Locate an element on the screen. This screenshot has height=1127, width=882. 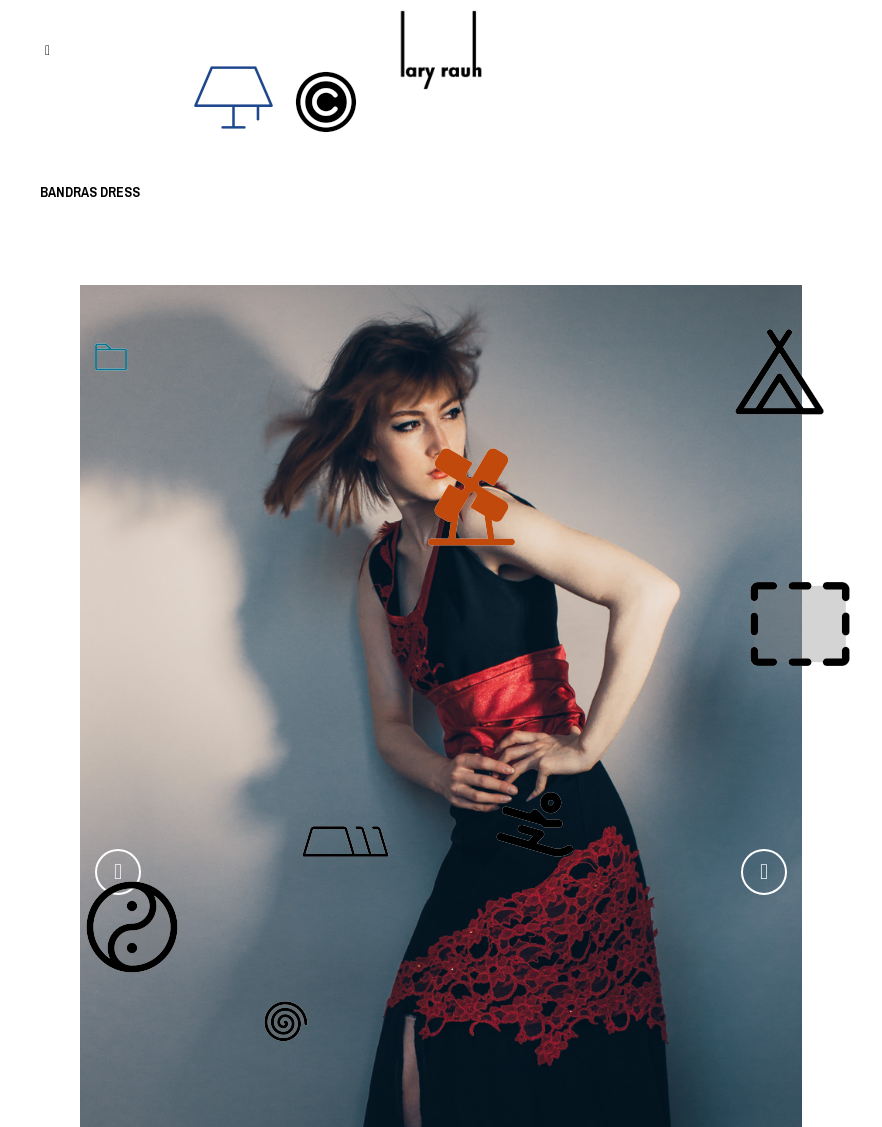
access skiing or winter sports activities is located at coordinates (535, 825).